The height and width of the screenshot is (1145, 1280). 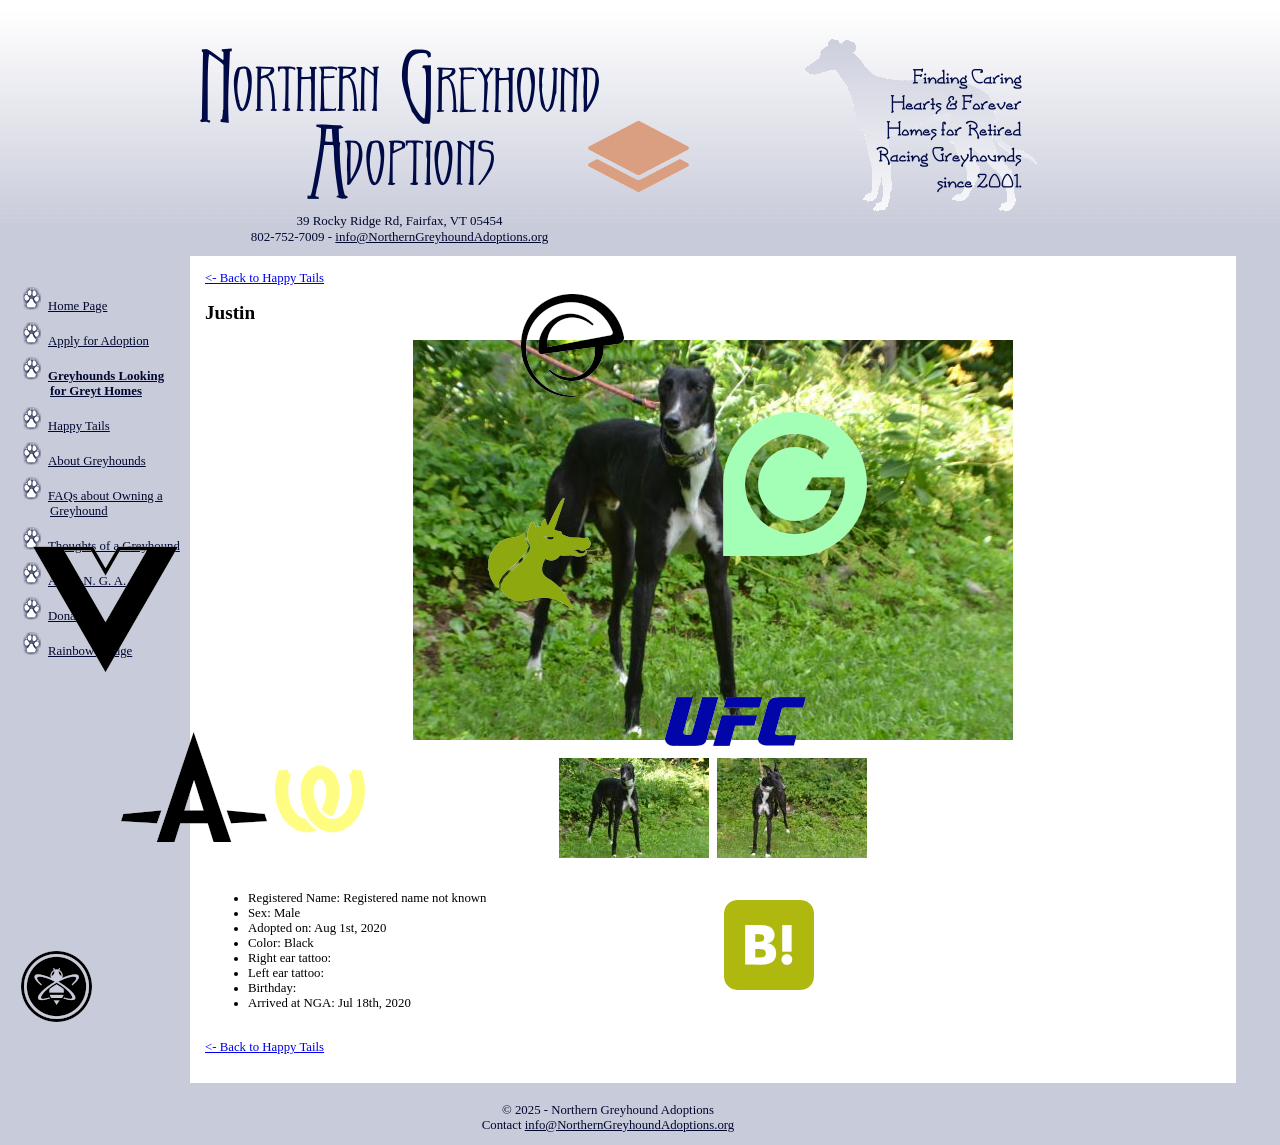 I want to click on HiveMQ brand logo, so click(x=56, y=986).